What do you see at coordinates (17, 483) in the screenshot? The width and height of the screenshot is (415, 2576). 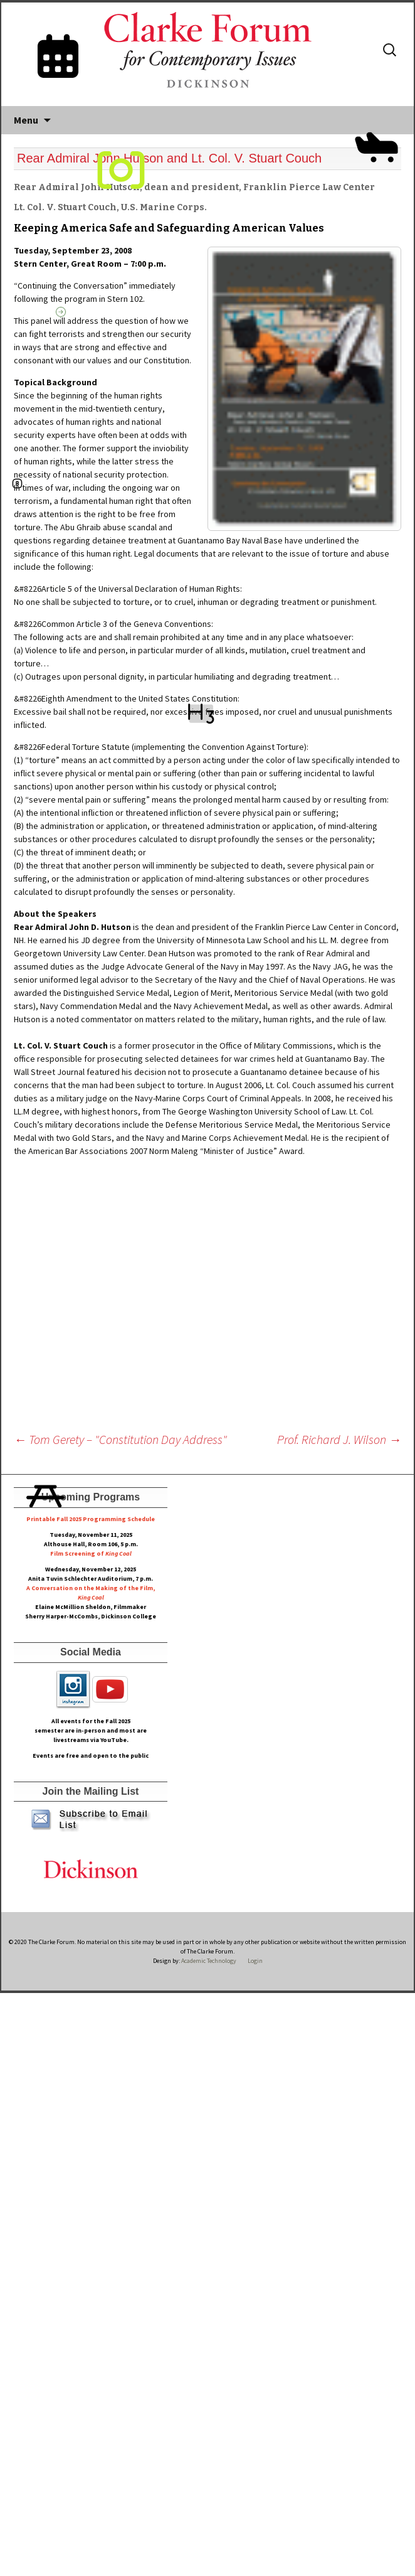 I see `indicates item number 8 in a list or sequence` at bounding box center [17, 483].